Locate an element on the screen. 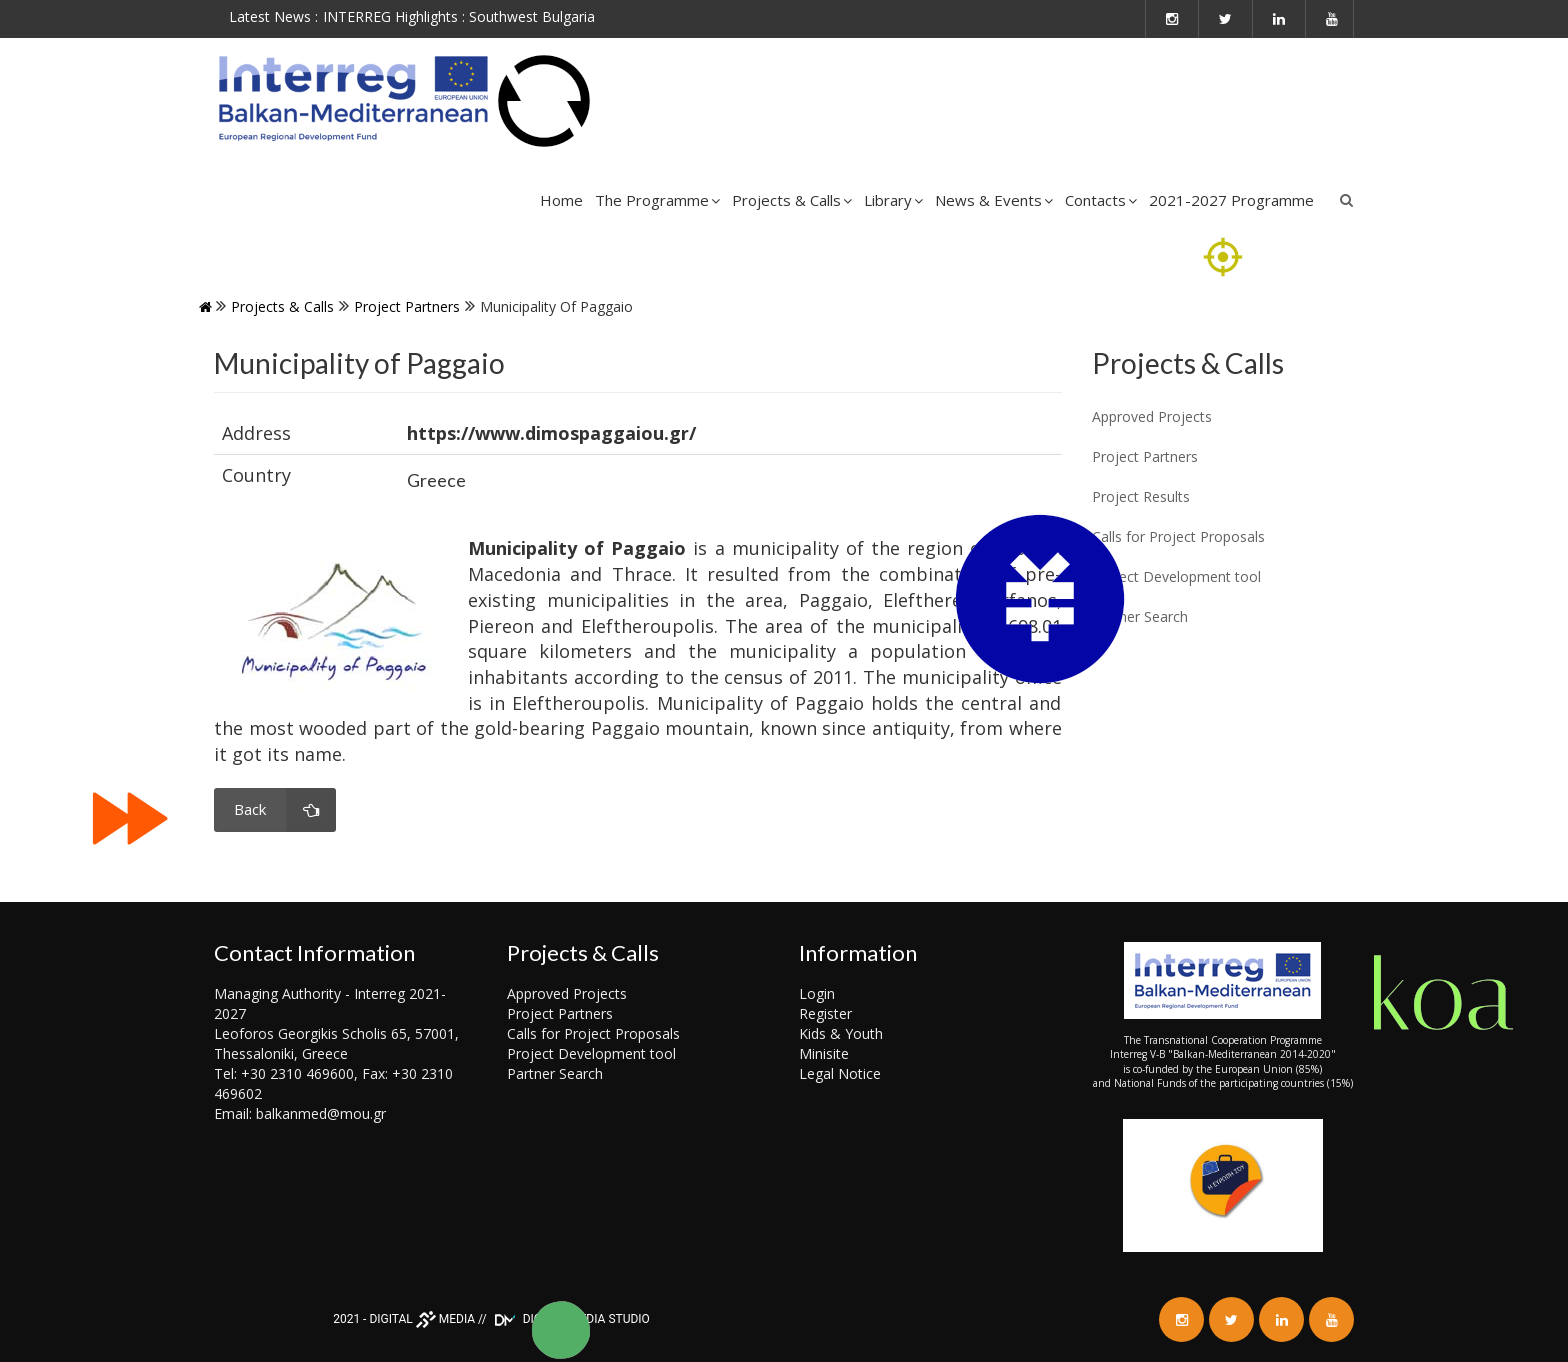 This screenshot has height=1362, width=1568. fast forward media playback is located at coordinates (127, 818).